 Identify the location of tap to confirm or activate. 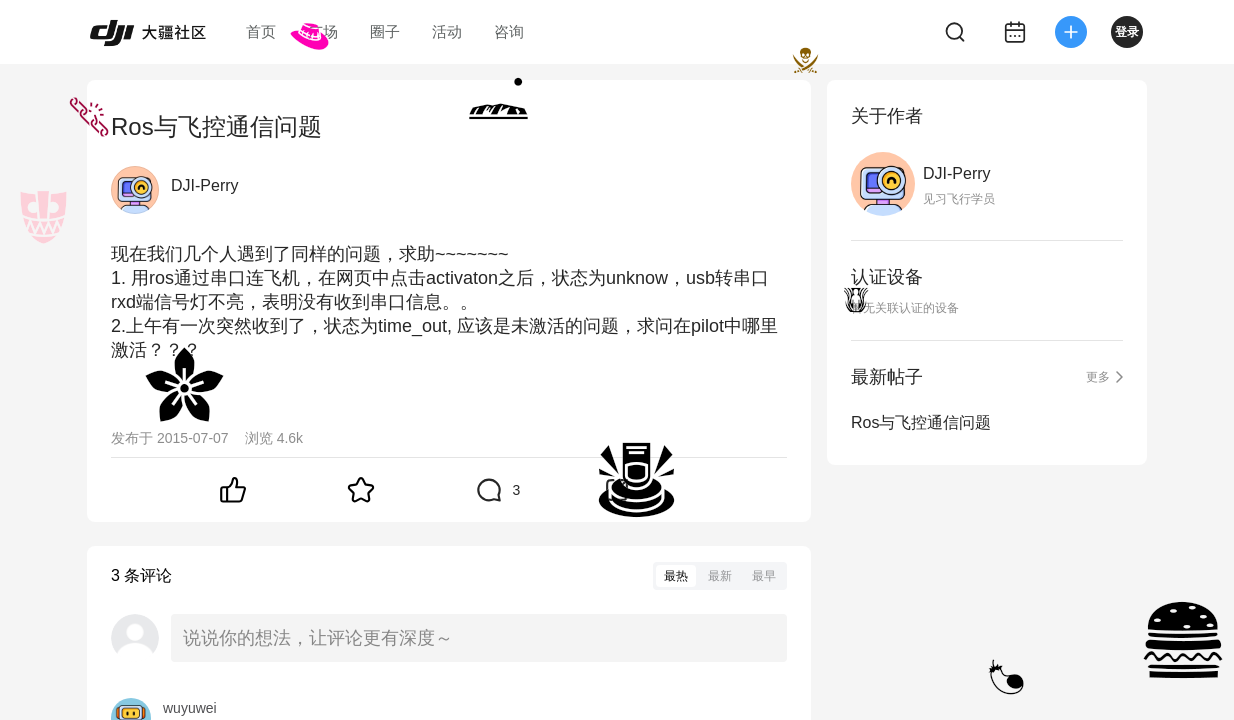
(636, 480).